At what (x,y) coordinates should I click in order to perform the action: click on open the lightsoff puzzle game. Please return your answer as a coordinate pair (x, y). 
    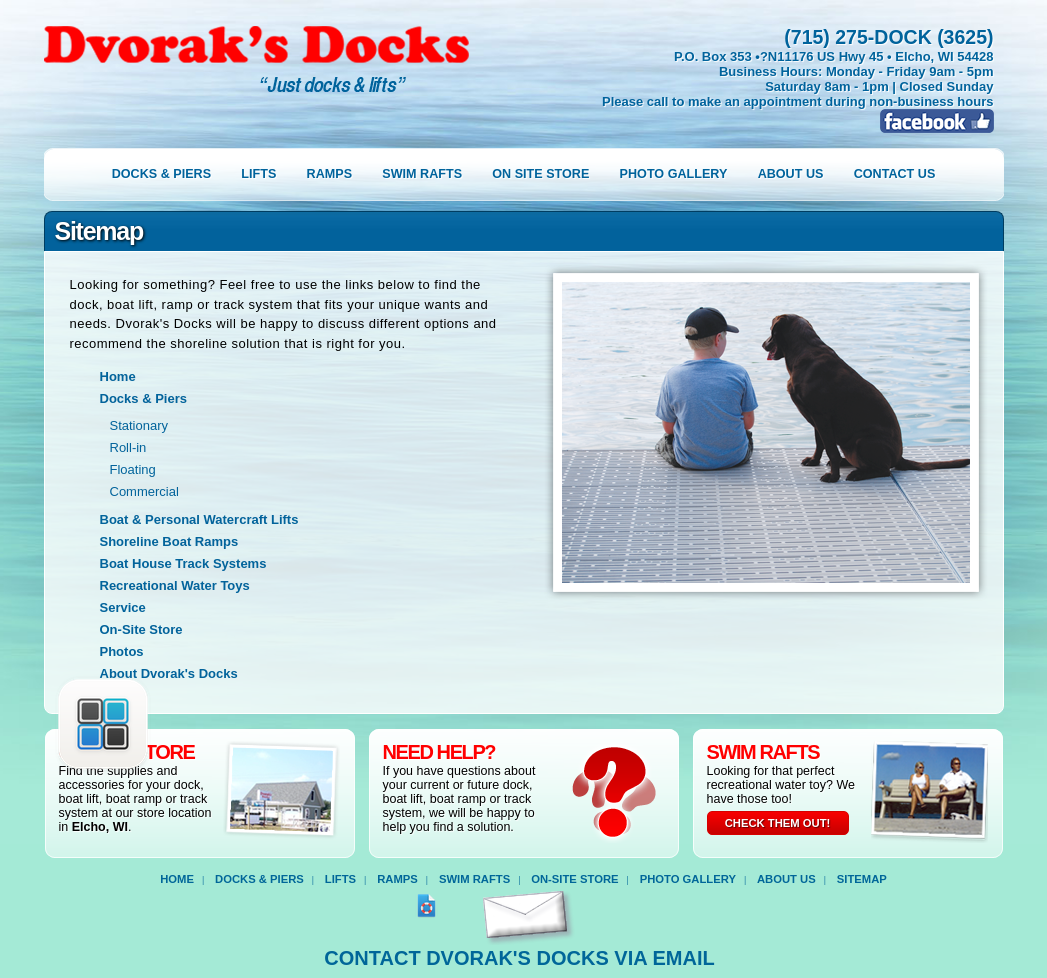
    Looking at the image, I should click on (103, 724).